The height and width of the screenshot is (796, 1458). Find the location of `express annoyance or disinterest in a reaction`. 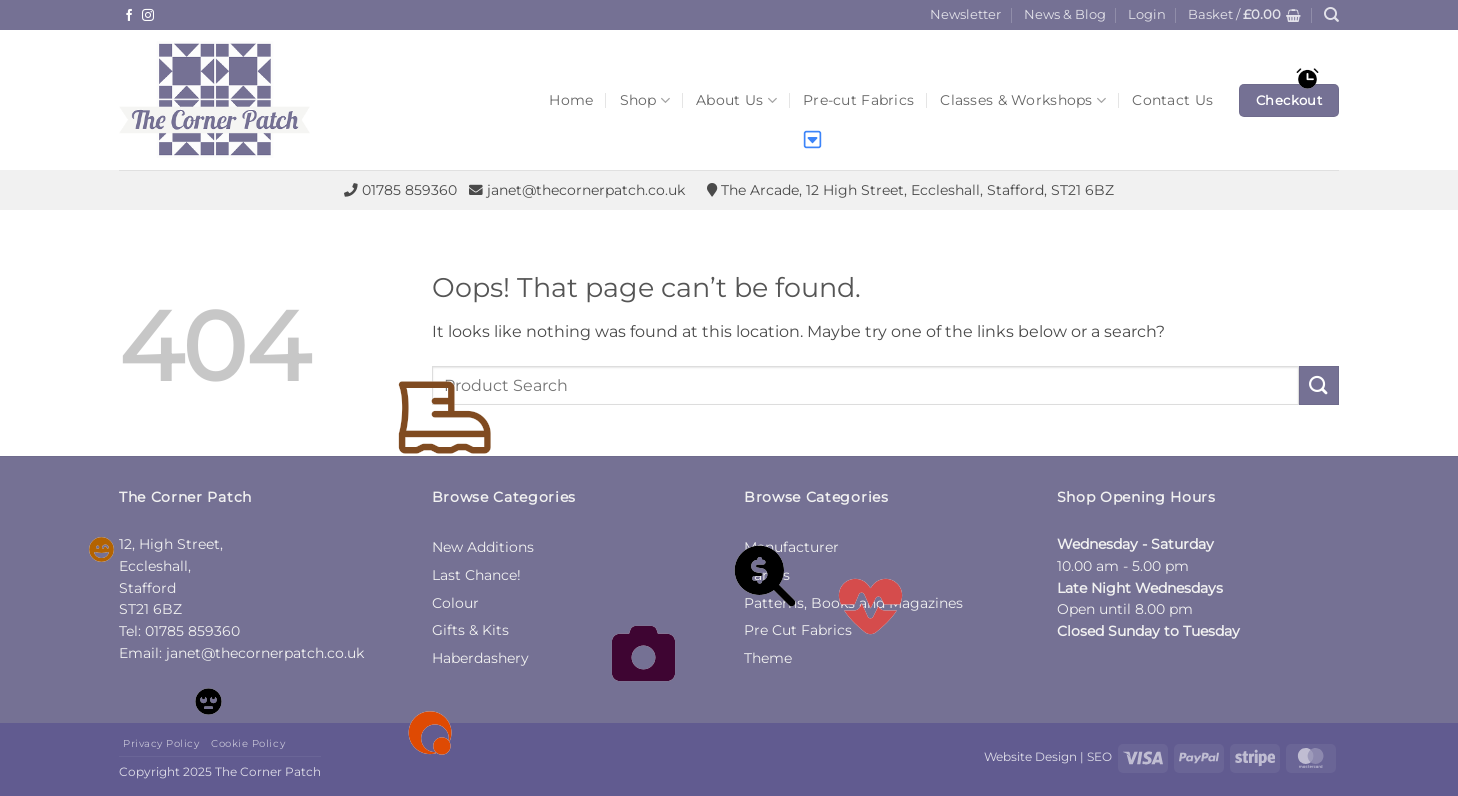

express annoyance or disinterest in a reaction is located at coordinates (208, 701).